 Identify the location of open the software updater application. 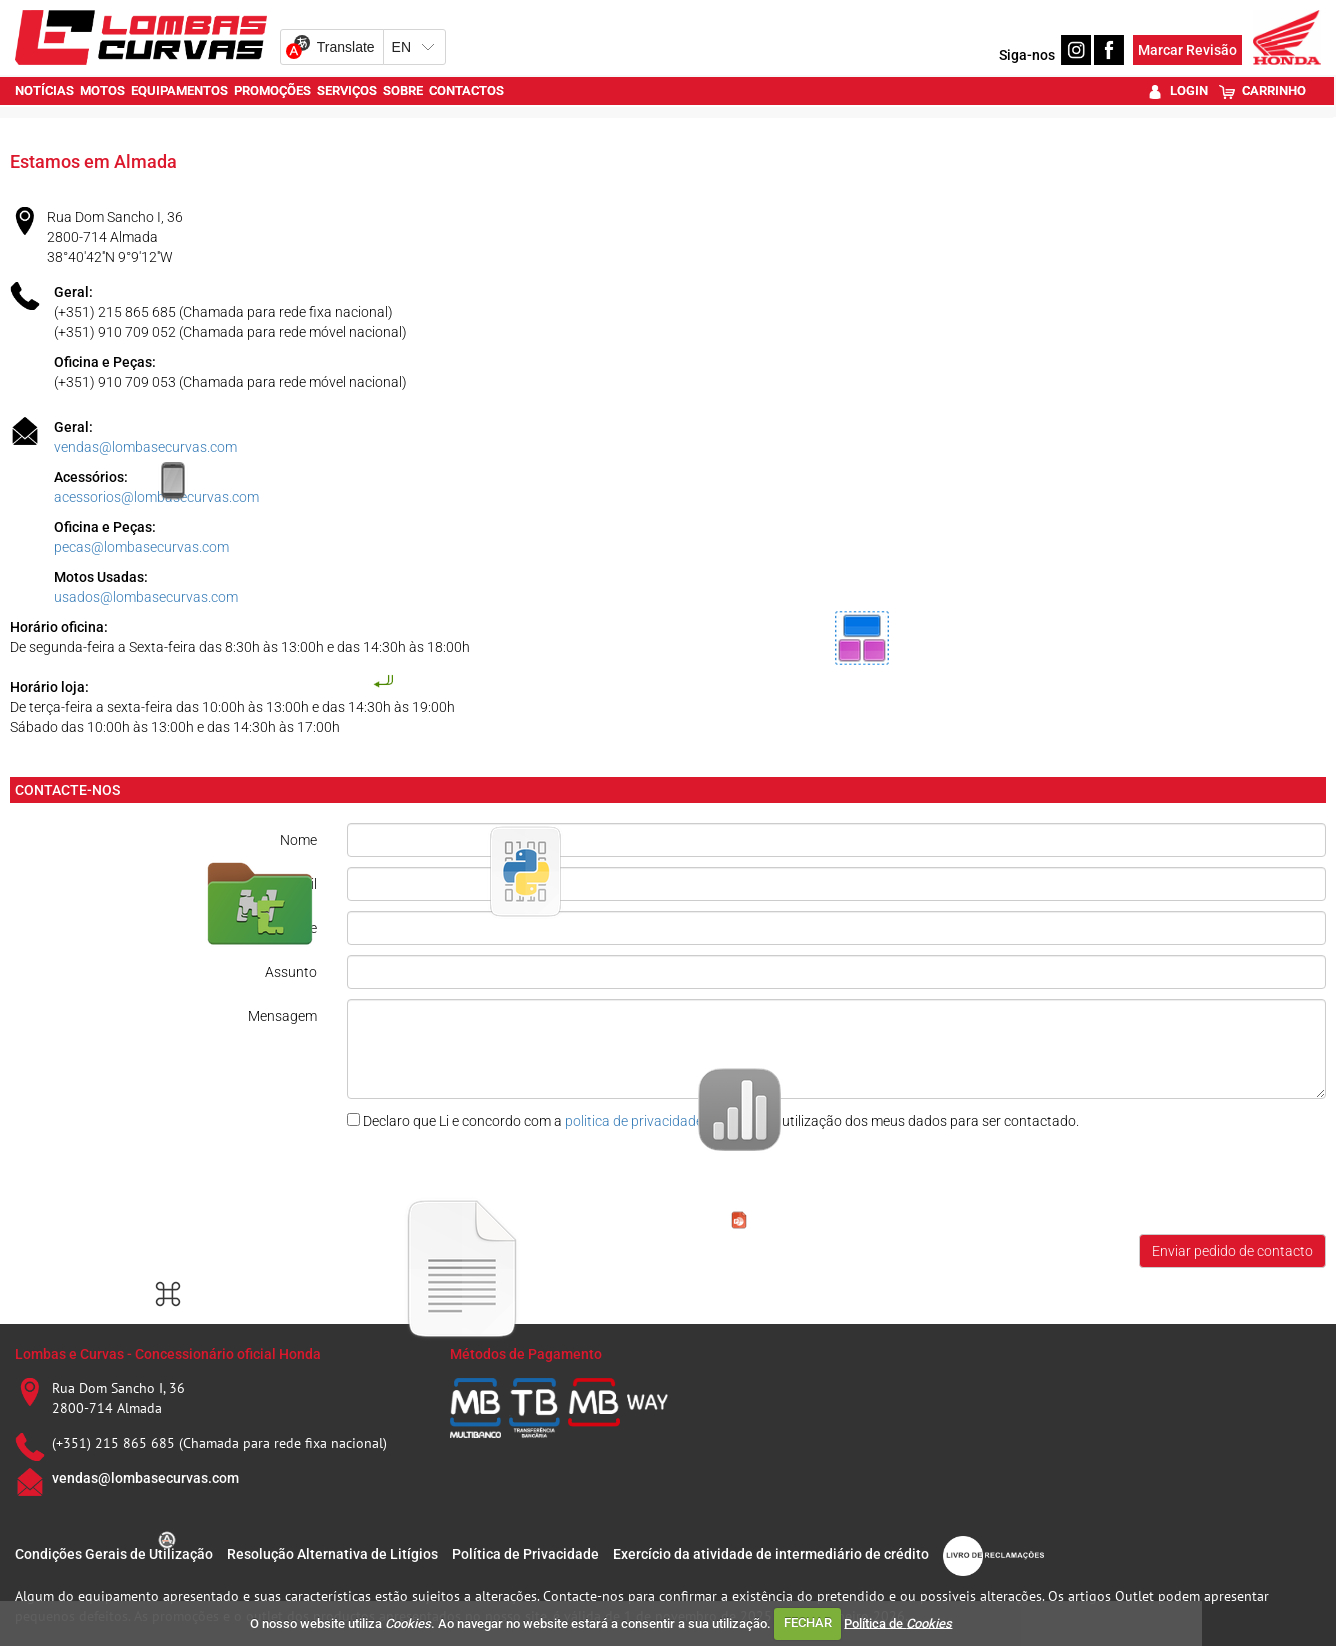
(167, 1540).